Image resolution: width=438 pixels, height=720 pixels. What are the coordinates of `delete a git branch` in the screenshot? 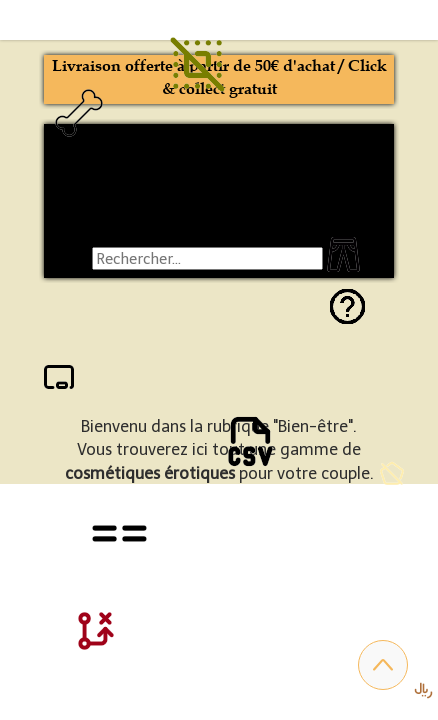 It's located at (95, 631).